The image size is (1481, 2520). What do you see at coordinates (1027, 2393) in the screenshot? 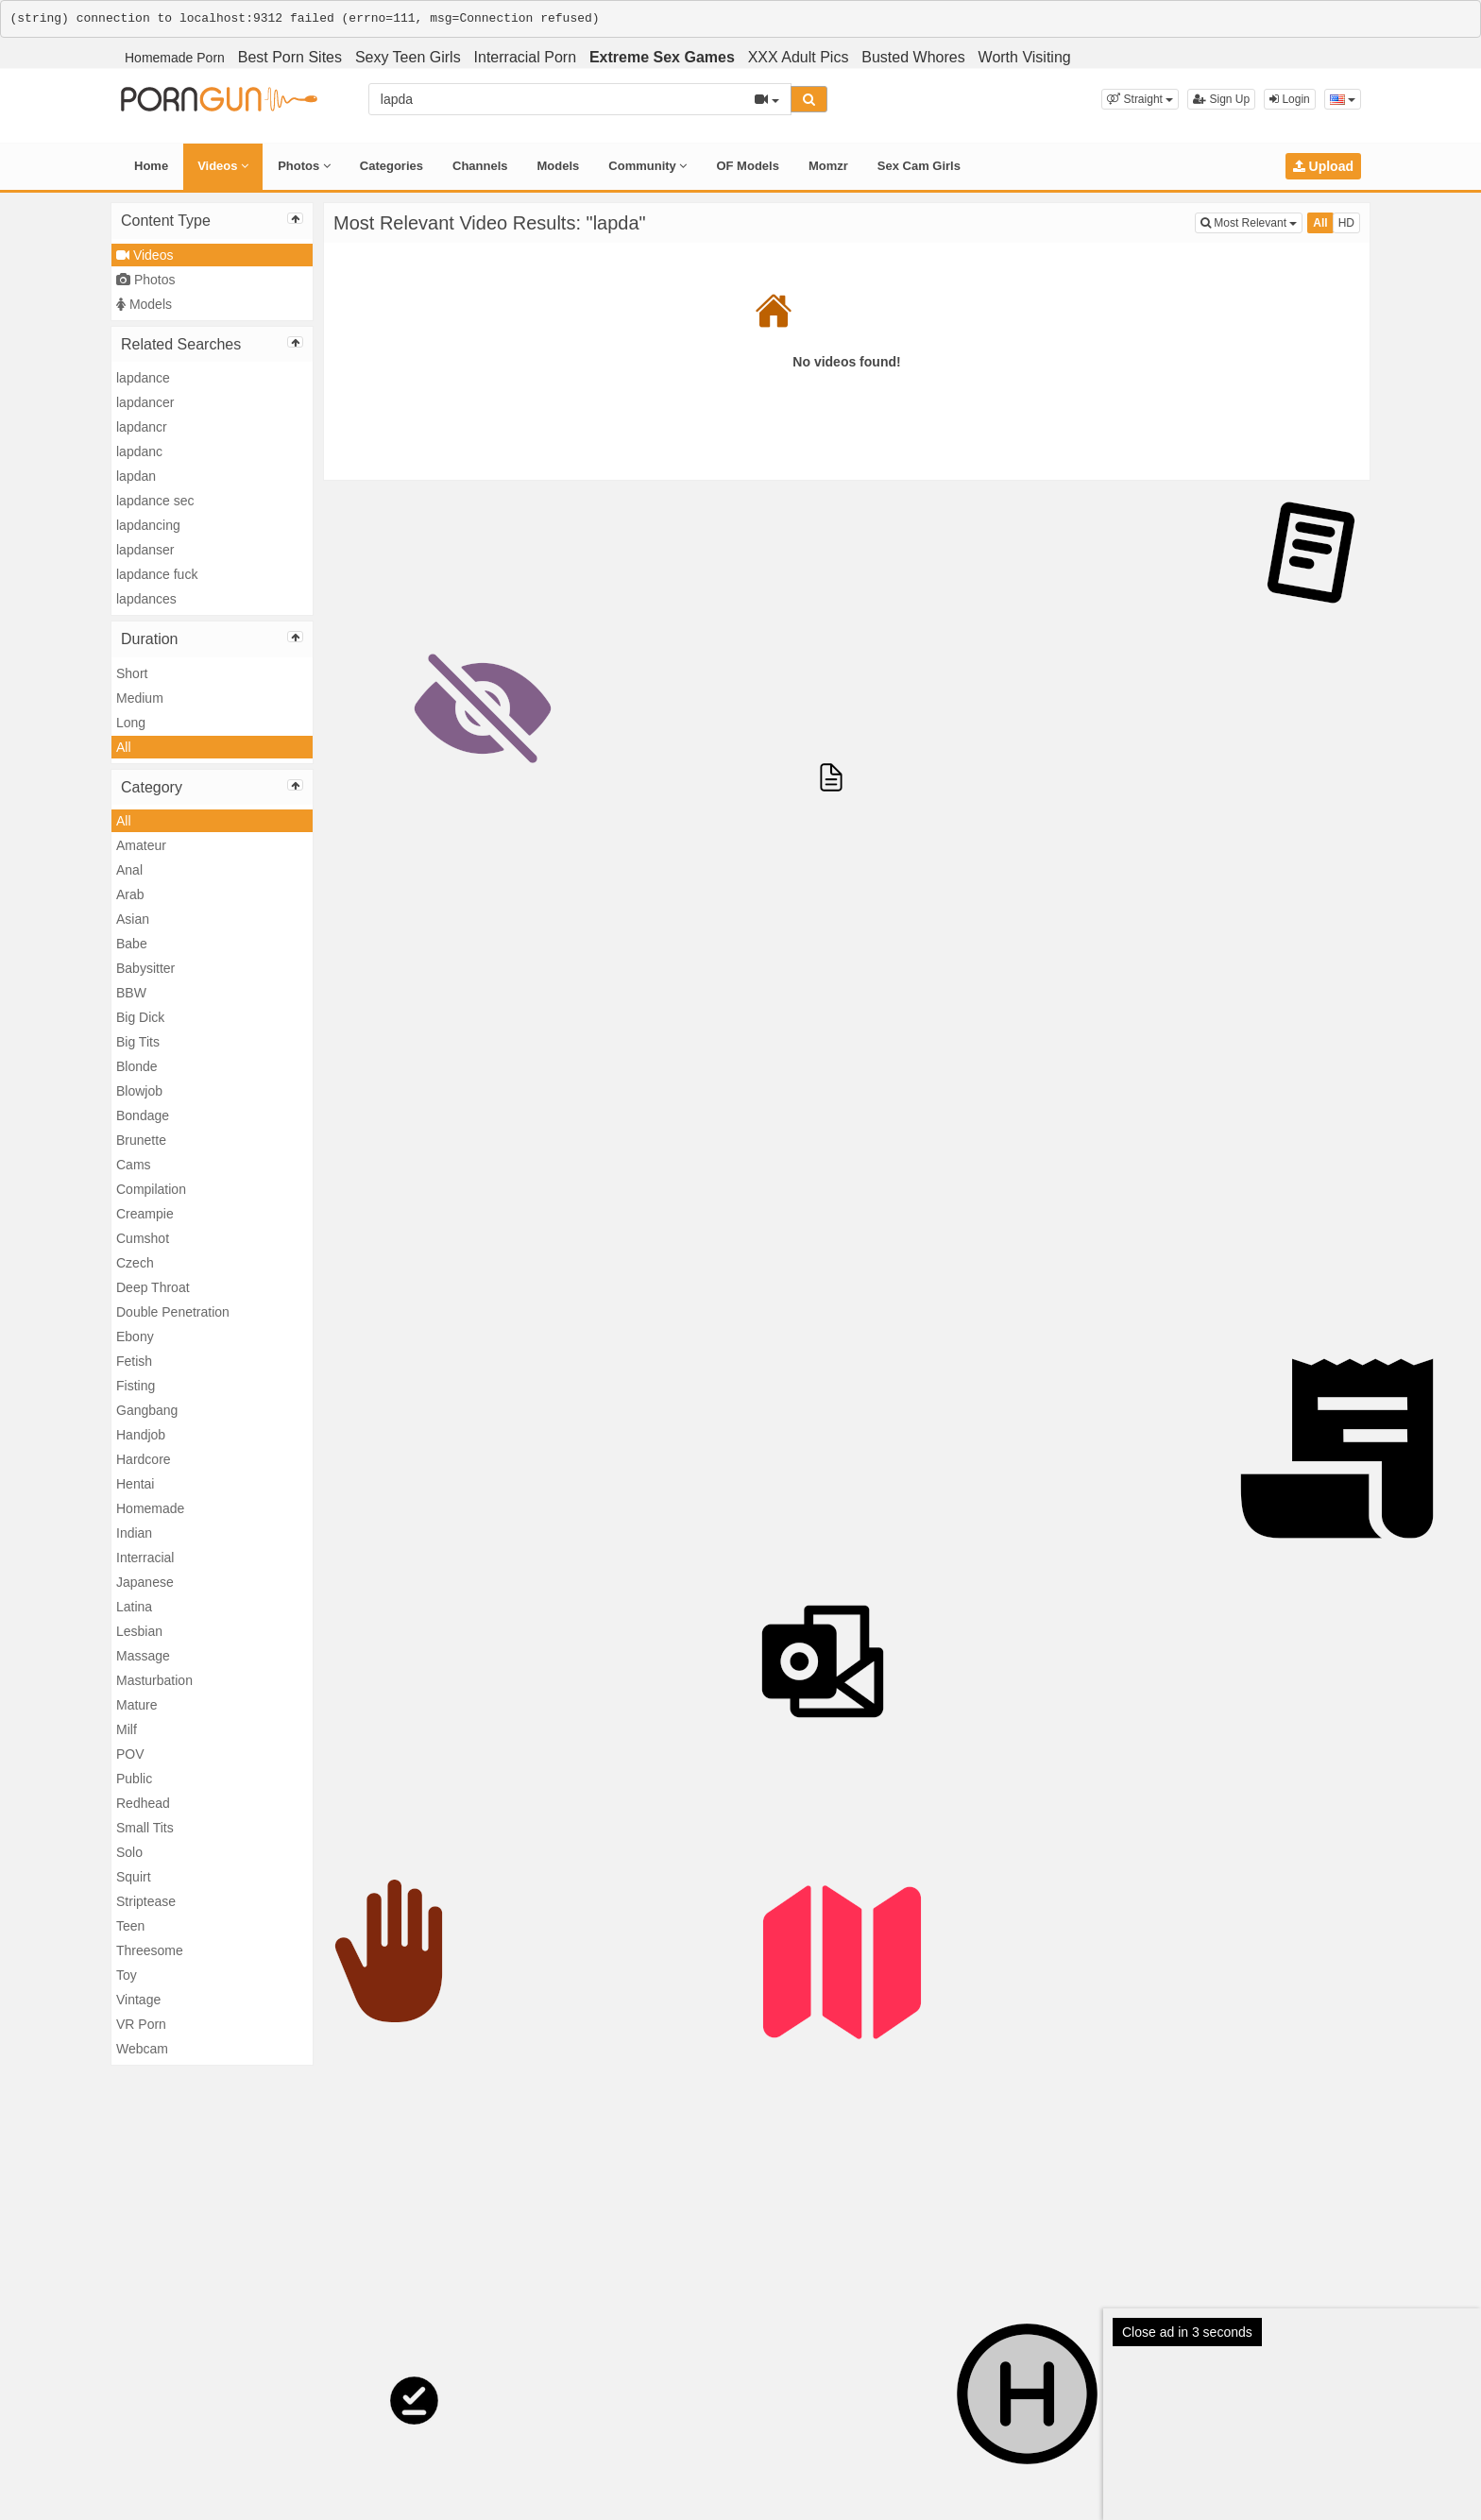
I see `hospital or medical facility indicator` at bounding box center [1027, 2393].